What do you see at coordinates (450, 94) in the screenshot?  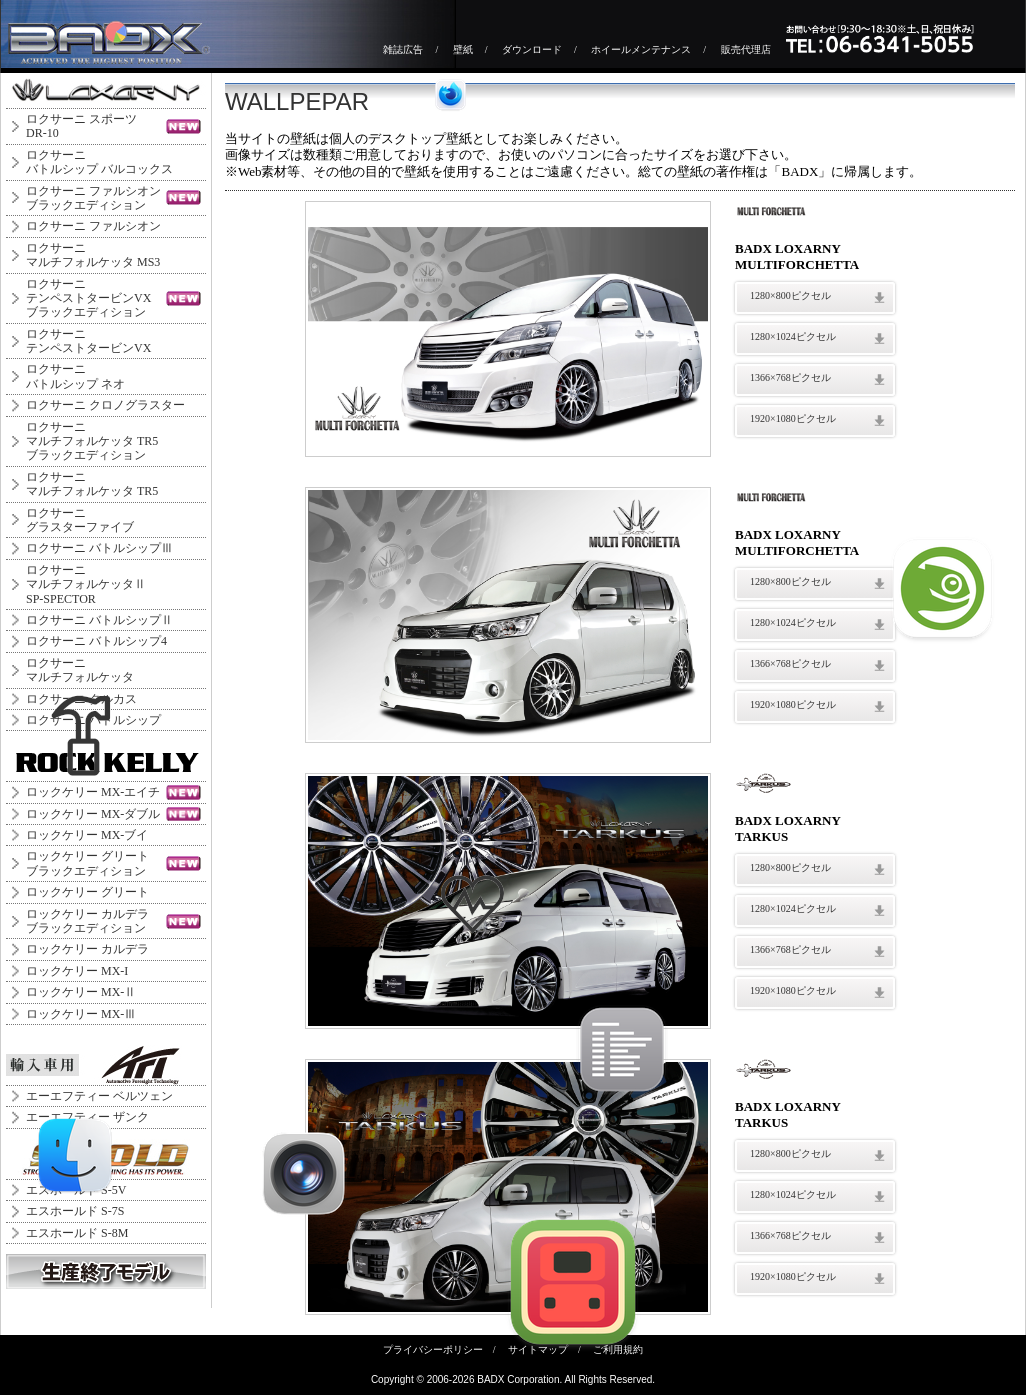 I see `open Firefox Developer Edition browser` at bounding box center [450, 94].